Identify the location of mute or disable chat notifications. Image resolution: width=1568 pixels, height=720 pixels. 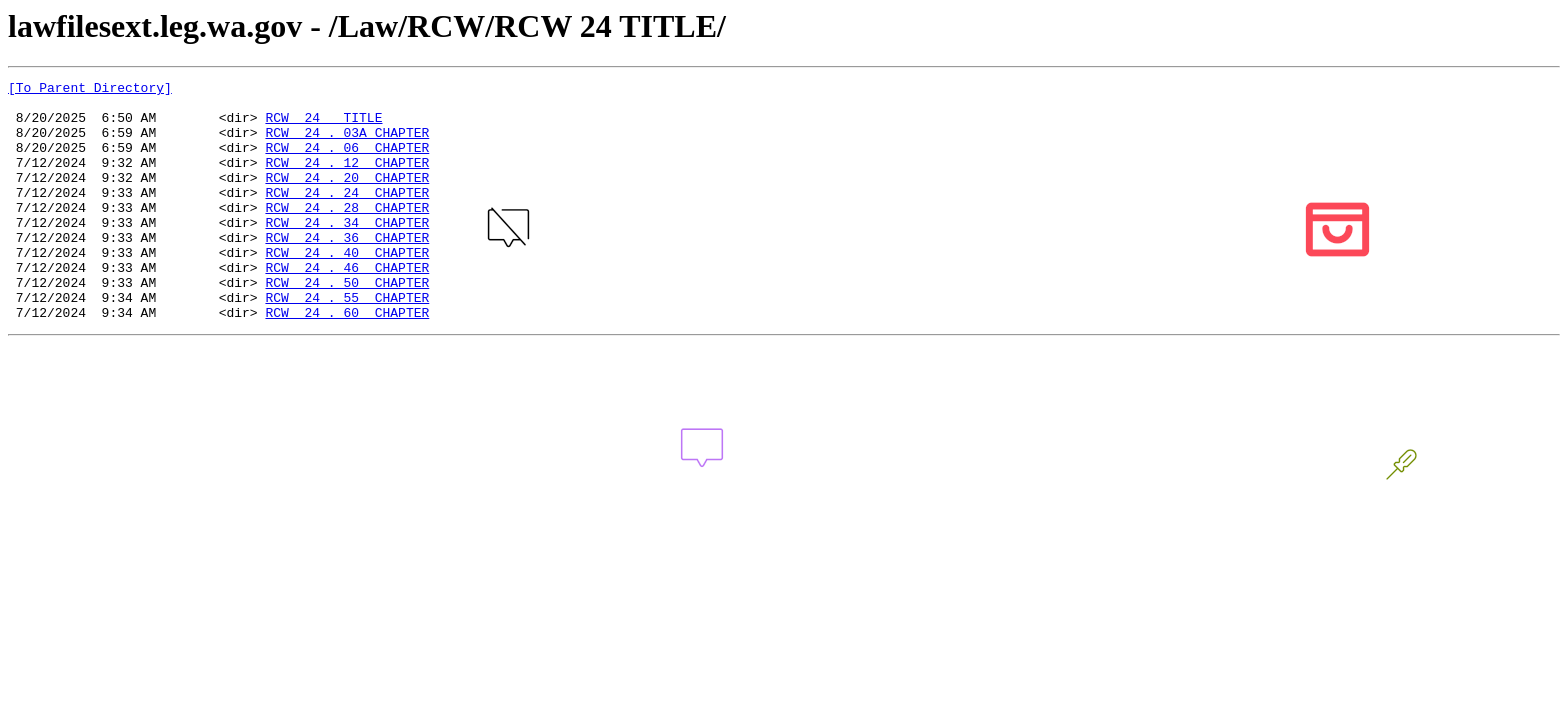
(508, 226).